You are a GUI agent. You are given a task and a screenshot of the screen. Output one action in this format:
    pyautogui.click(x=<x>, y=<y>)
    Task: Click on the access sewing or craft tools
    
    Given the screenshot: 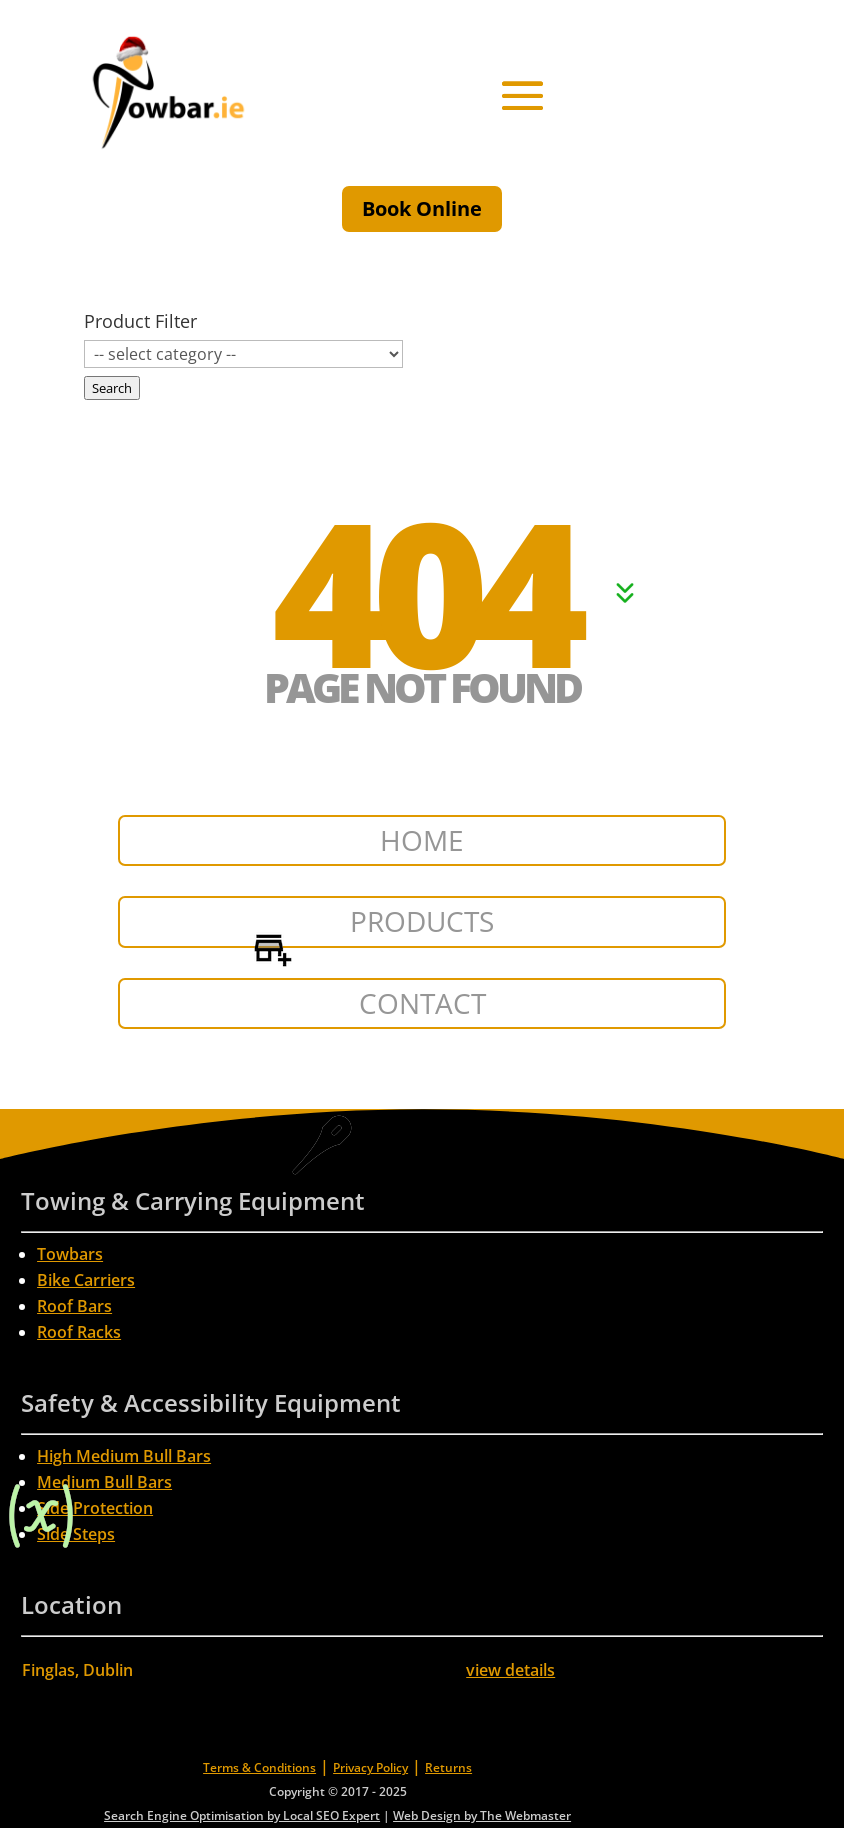 What is the action you would take?
    pyautogui.click(x=322, y=1145)
    